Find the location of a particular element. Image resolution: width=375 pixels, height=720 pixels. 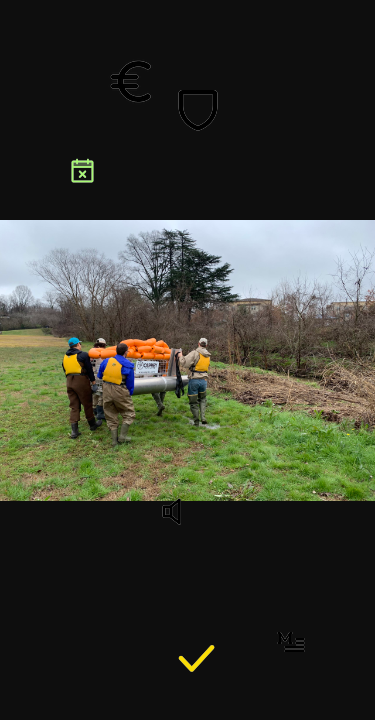

cancel or delete a scheduled event is located at coordinates (82, 171).